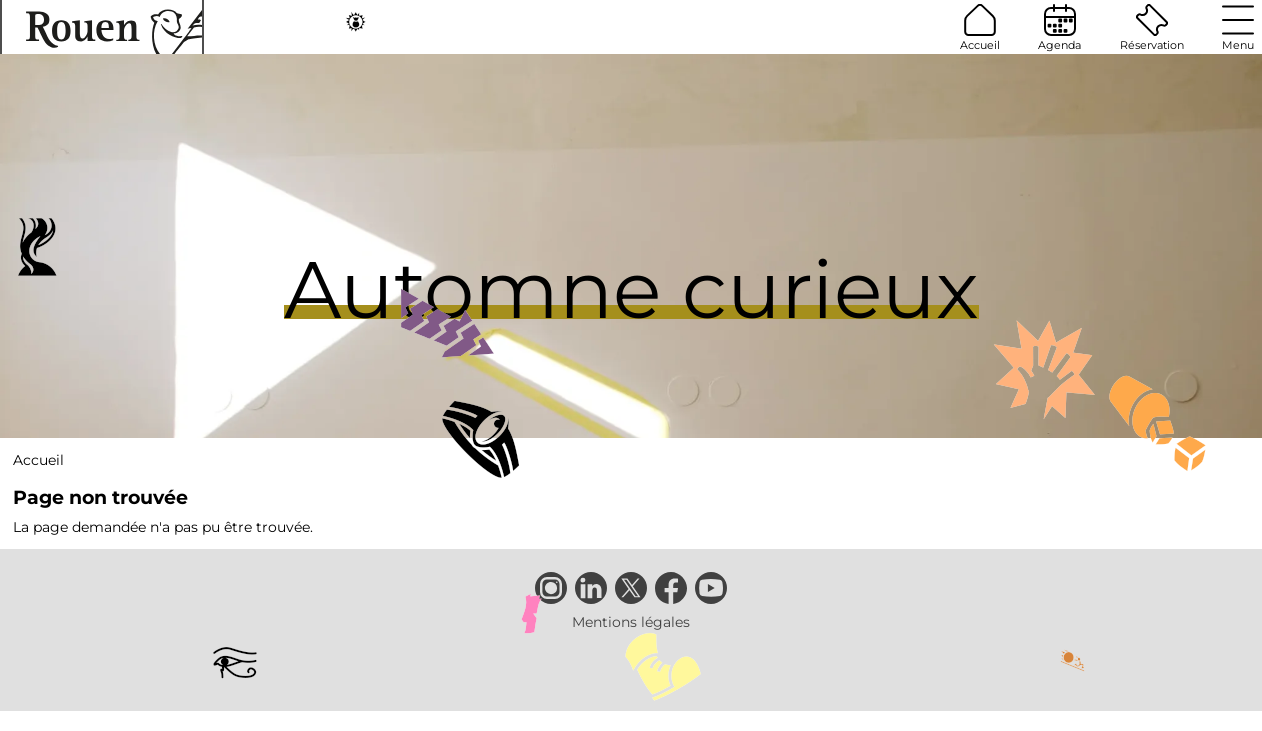 The width and height of the screenshot is (1262, 731). I want to click on indicates a zigzag or indirect path direction, so click(447, 325).